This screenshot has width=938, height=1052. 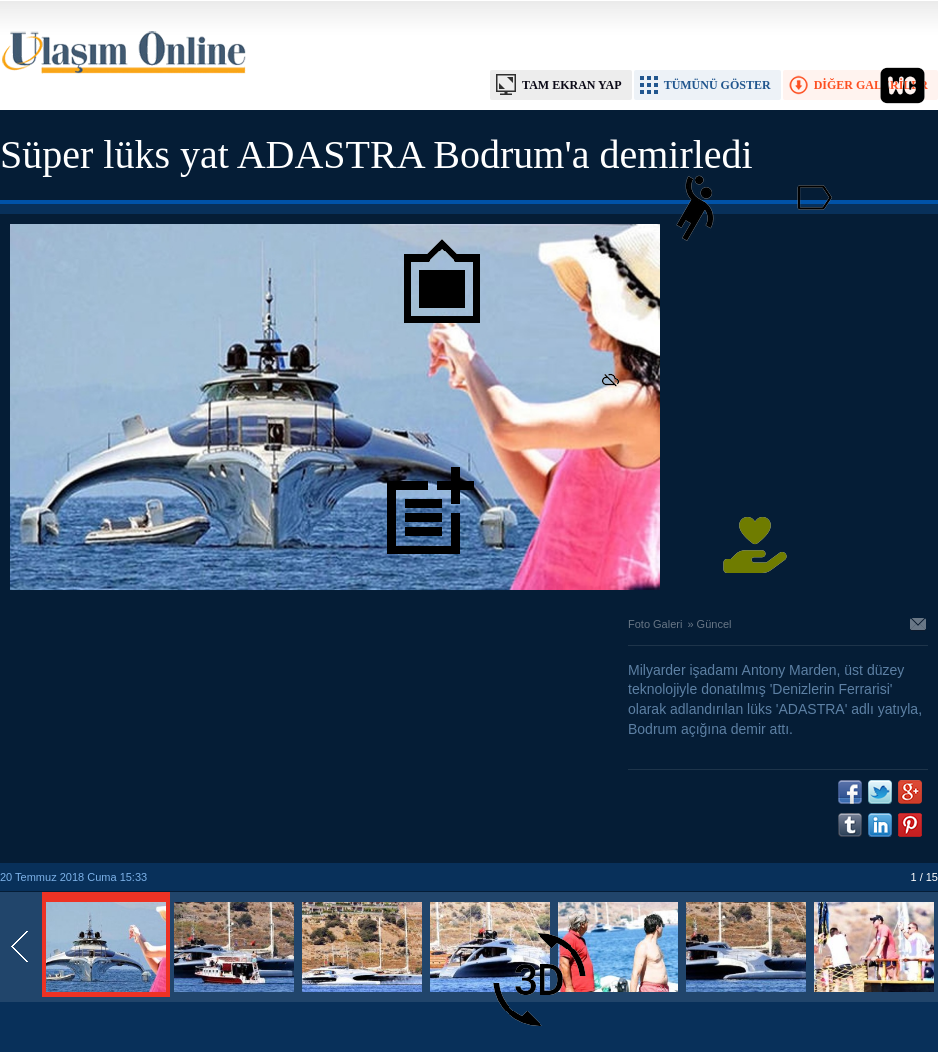 What do you see at coordinates (428, 513) in the screenshot?
I see `create a new post or document` at bounding box center [428, 513].